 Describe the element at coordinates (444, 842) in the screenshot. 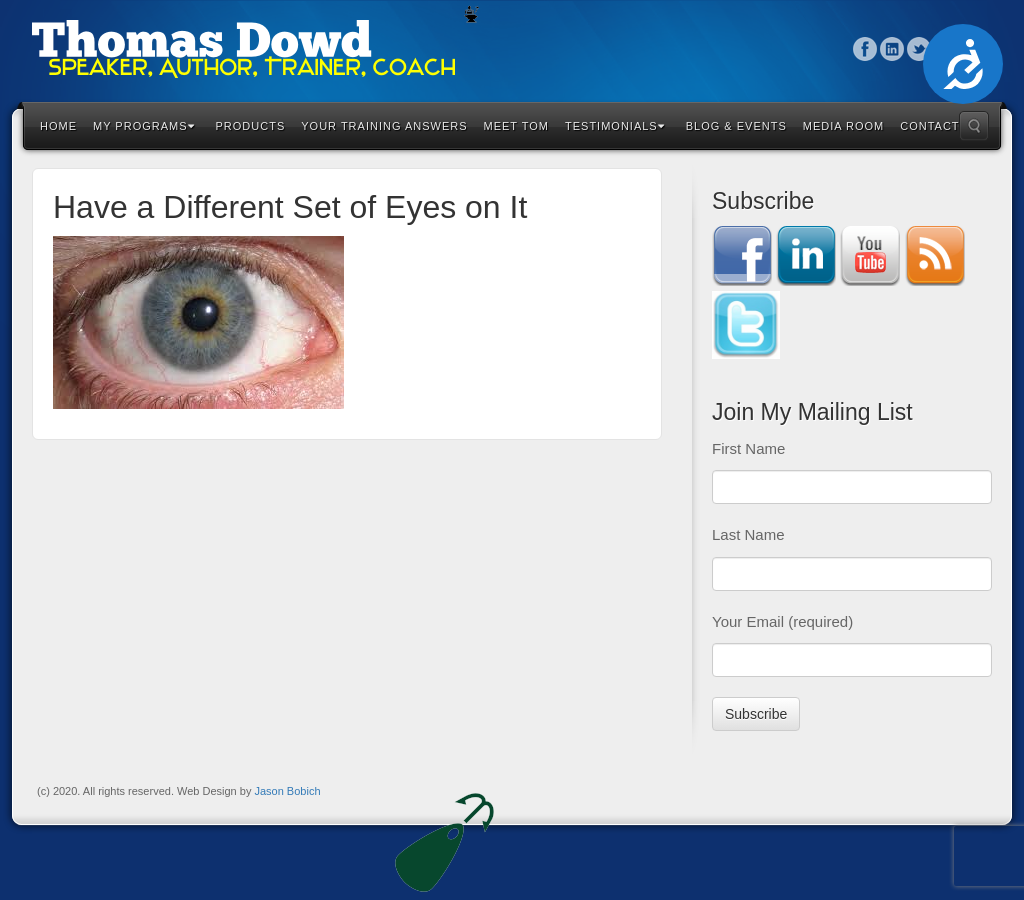

I see `fishing lure or tackle equipment in a game inventory` at that location.